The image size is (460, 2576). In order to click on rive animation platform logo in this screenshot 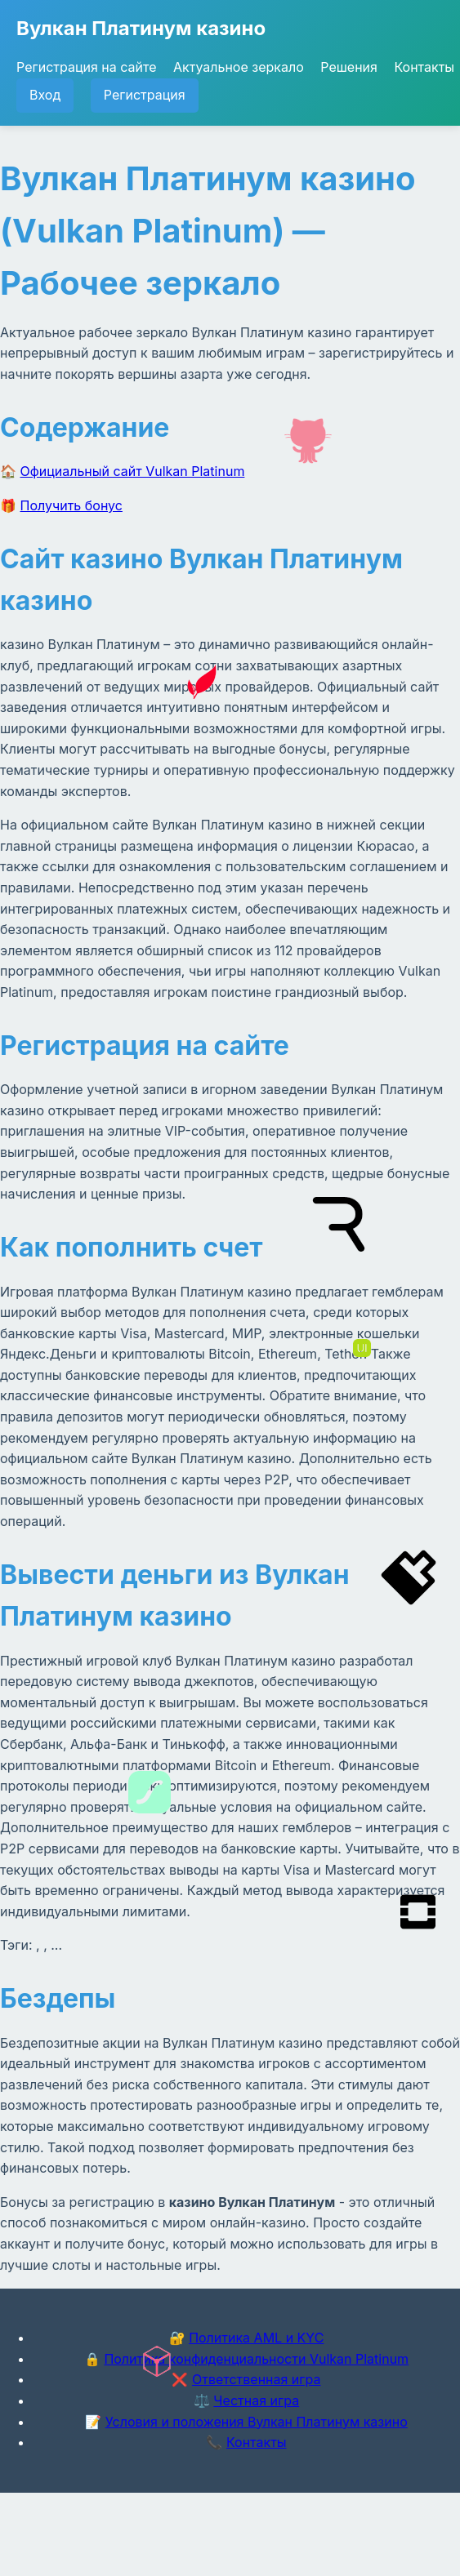, I will do `click(338, 1224)`.